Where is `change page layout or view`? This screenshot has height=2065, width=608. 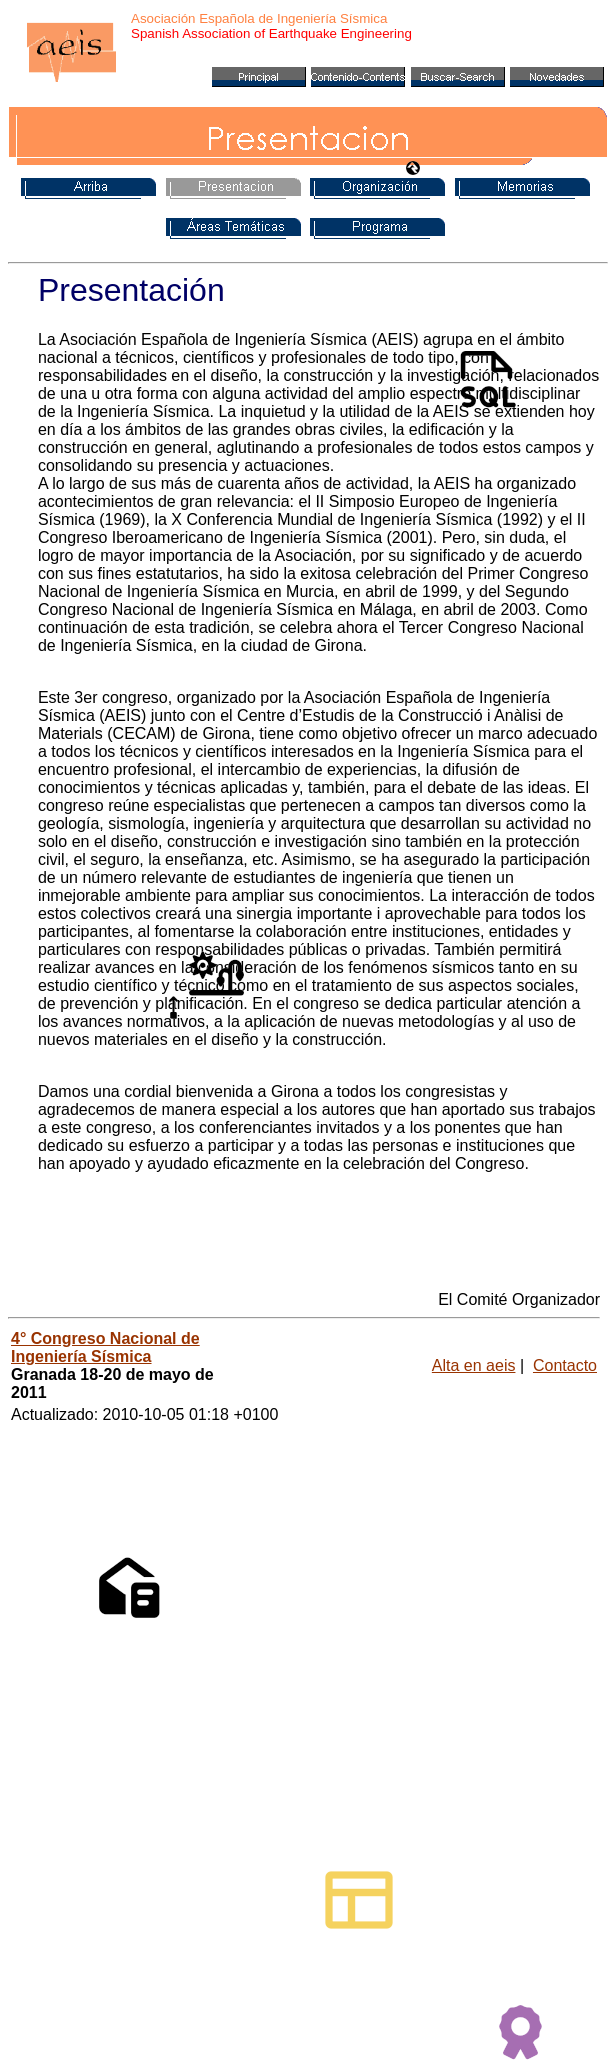 change page layout or view is located at coordinates (359, 1900).